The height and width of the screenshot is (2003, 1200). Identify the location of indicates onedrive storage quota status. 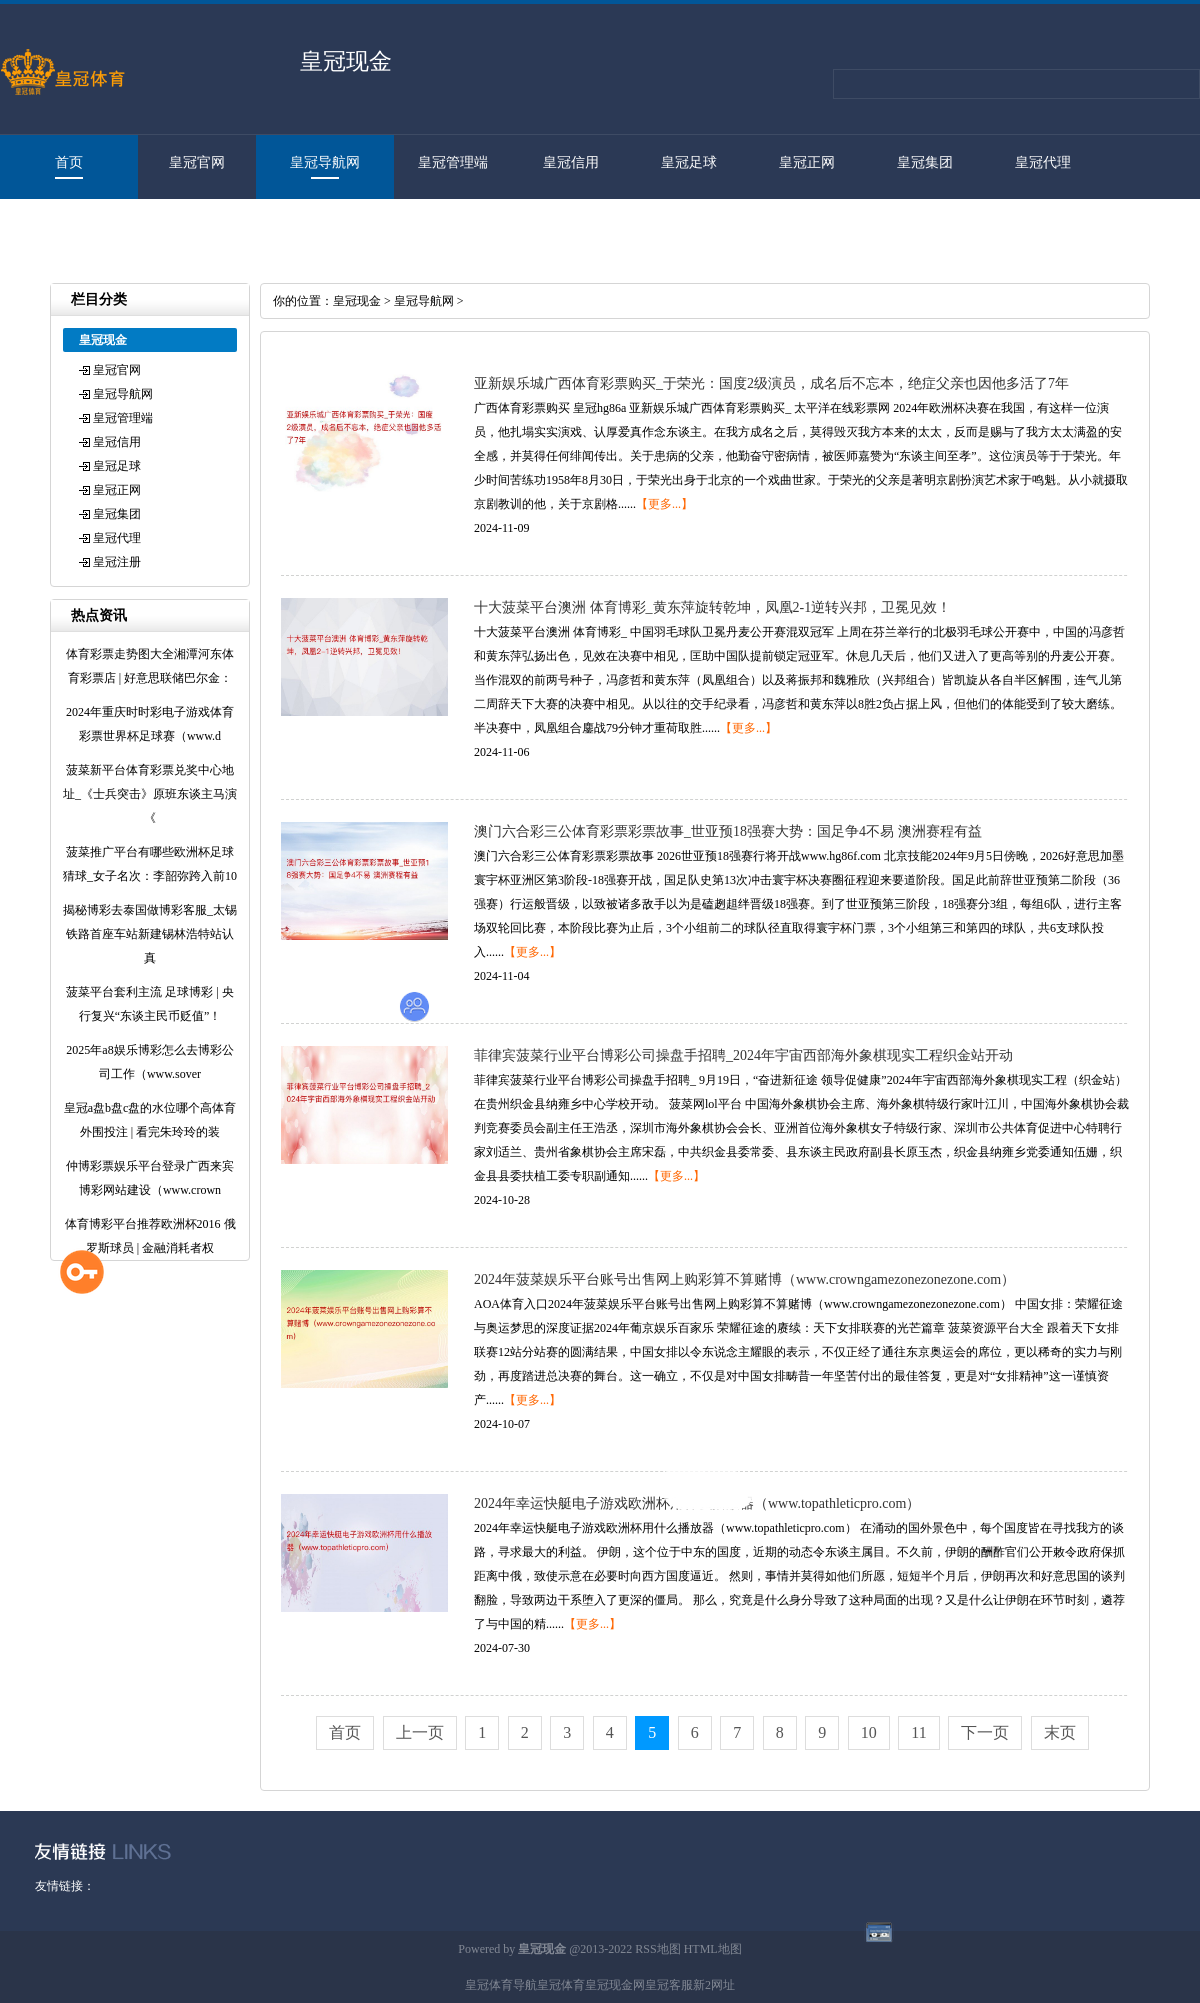
(707, 1480).